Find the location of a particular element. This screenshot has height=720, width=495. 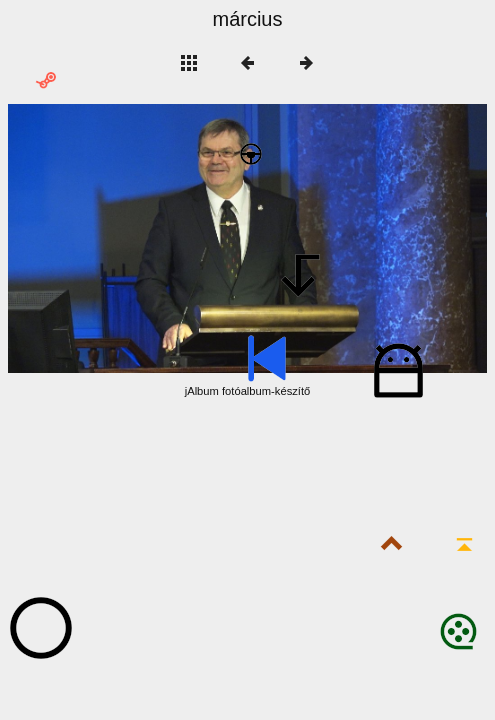

unselected checkbox or radio button option is located at coordinates (41, 628).